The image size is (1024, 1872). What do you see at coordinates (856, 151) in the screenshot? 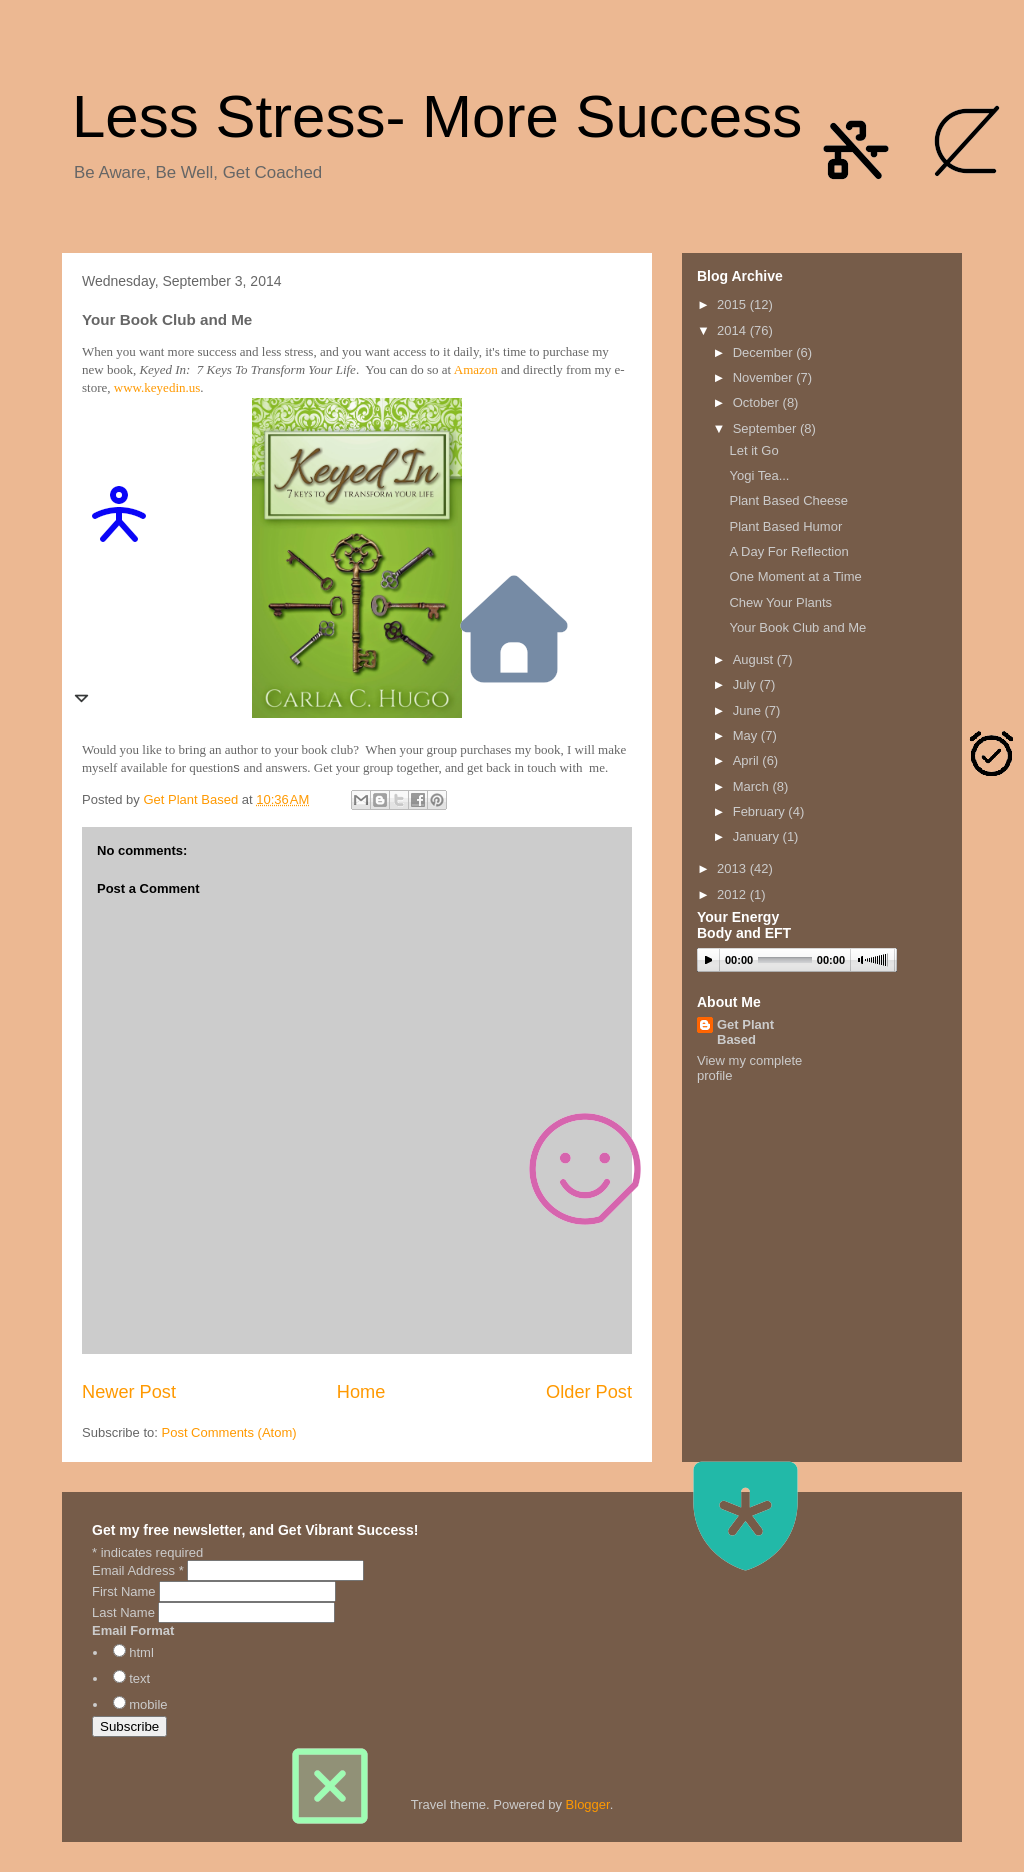
I see `network connection unavailable` at bounding box center [856, 151].